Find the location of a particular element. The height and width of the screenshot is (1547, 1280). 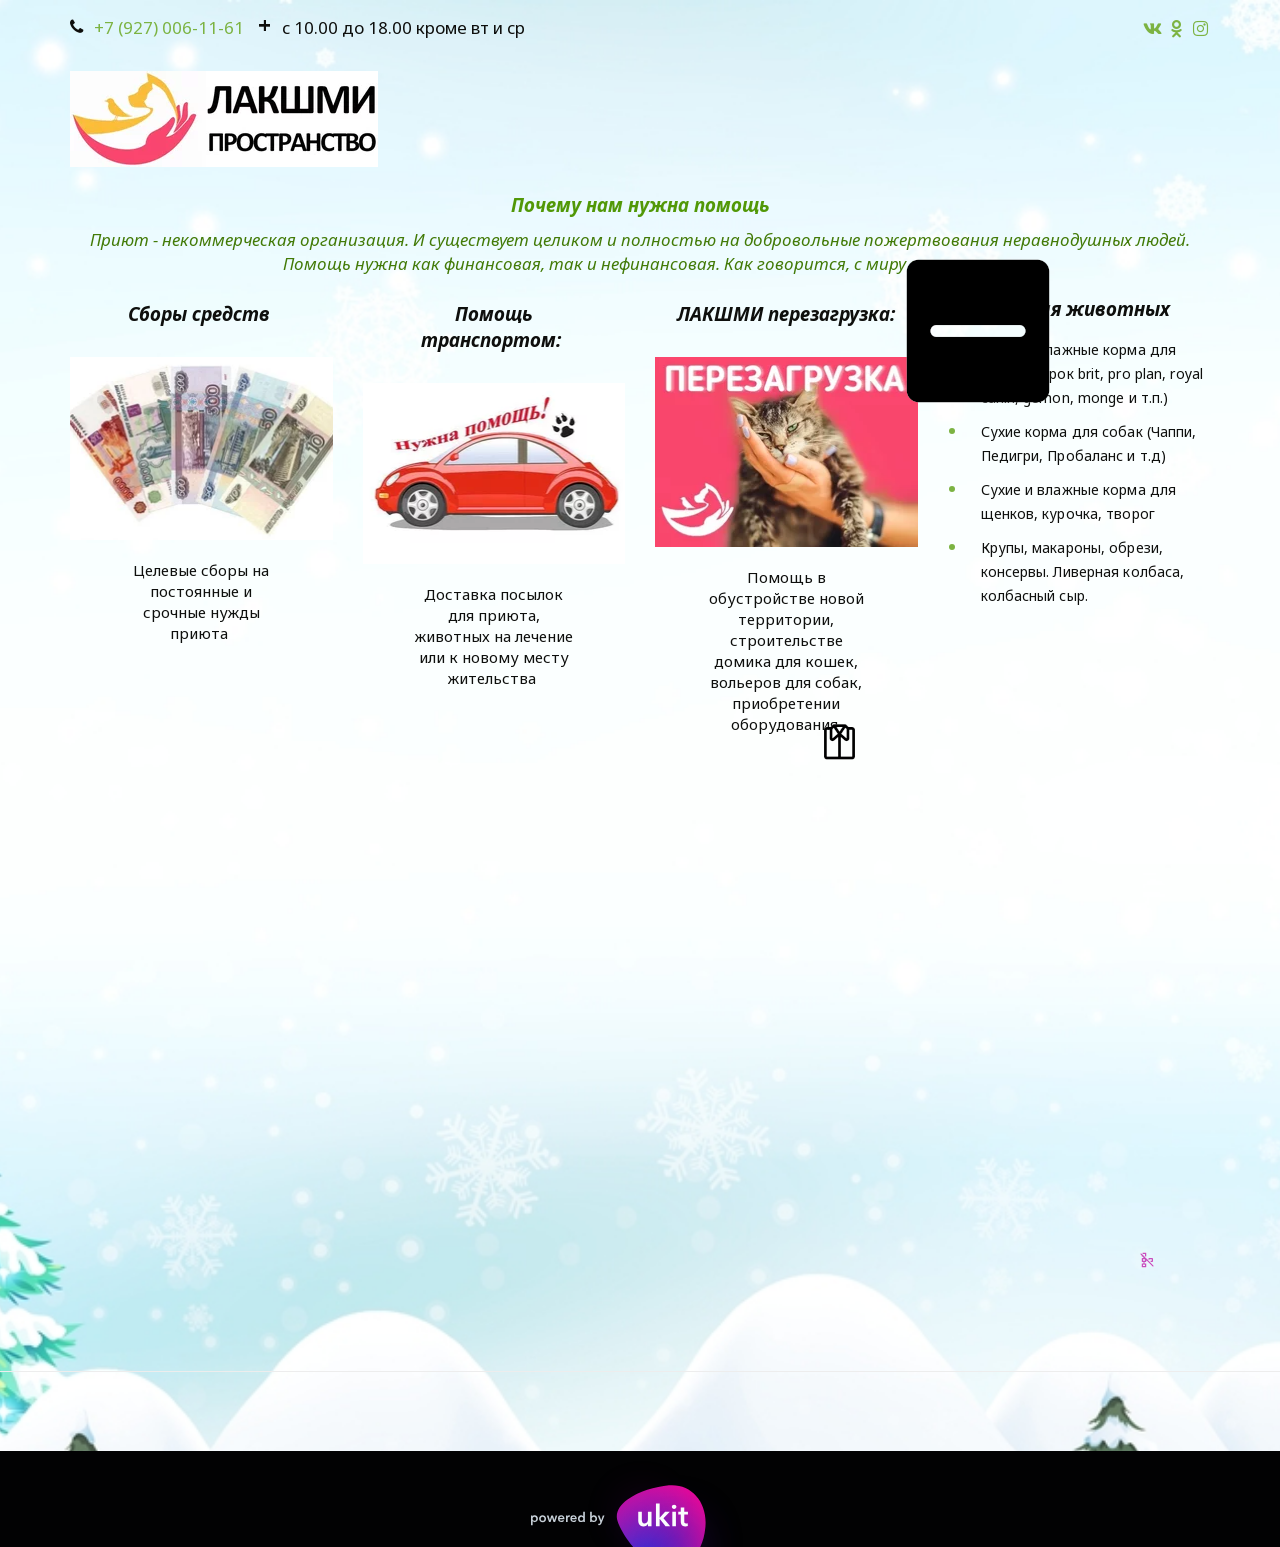

view clothing or apparel items is located at coordinates (839, 742).